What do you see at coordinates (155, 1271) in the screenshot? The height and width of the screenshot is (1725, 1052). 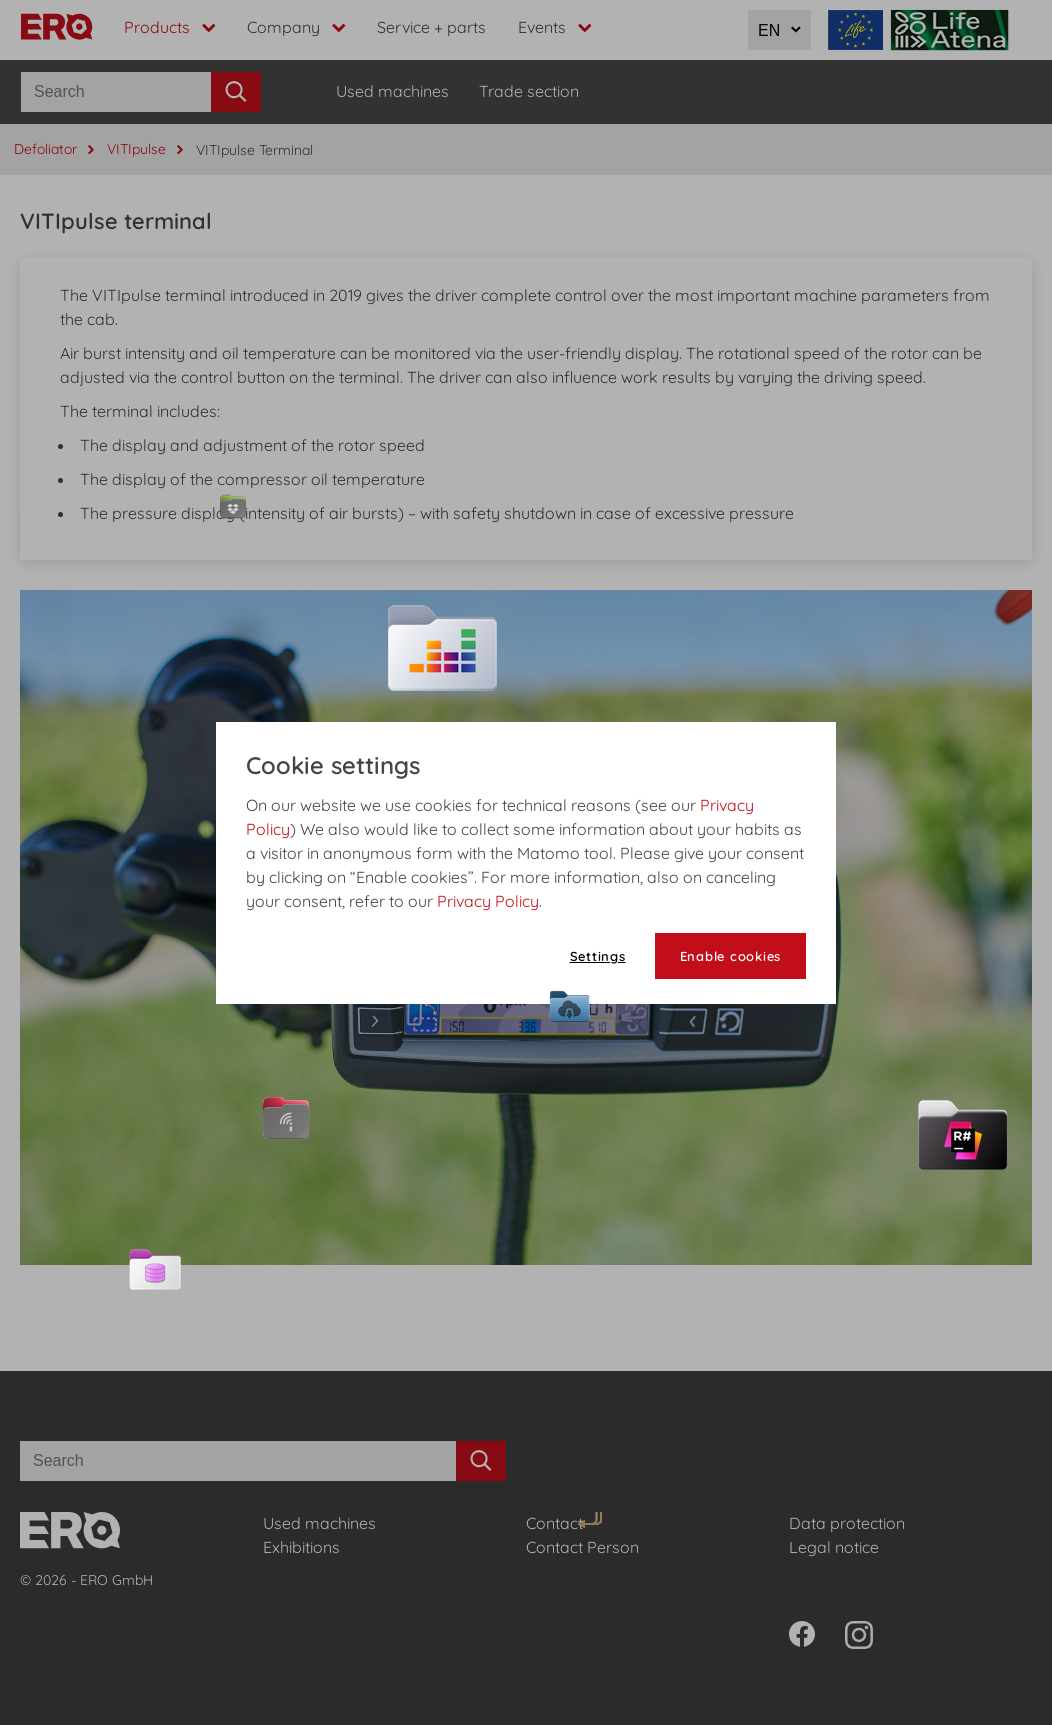 I see `open folder containing LibreOffice Base database files` at bounding box center [155, 1271].